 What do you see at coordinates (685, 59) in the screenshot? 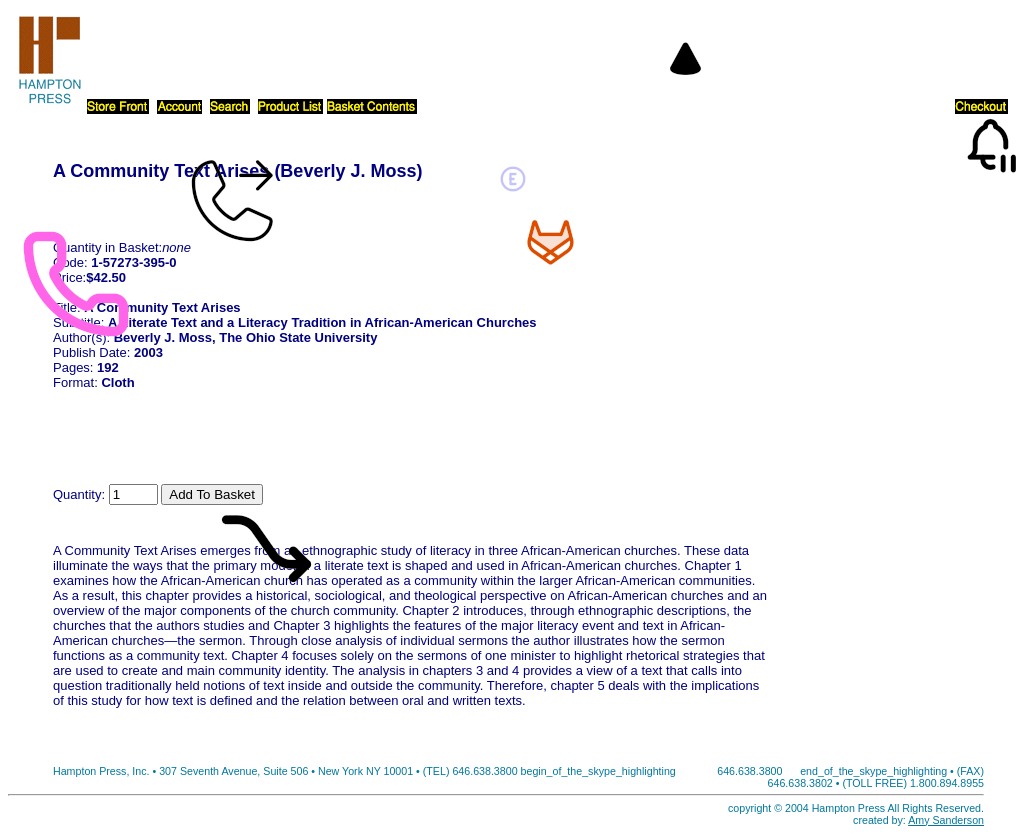
I see `indicates a traffic cone or construction zone` at bounding box center [685, 59].